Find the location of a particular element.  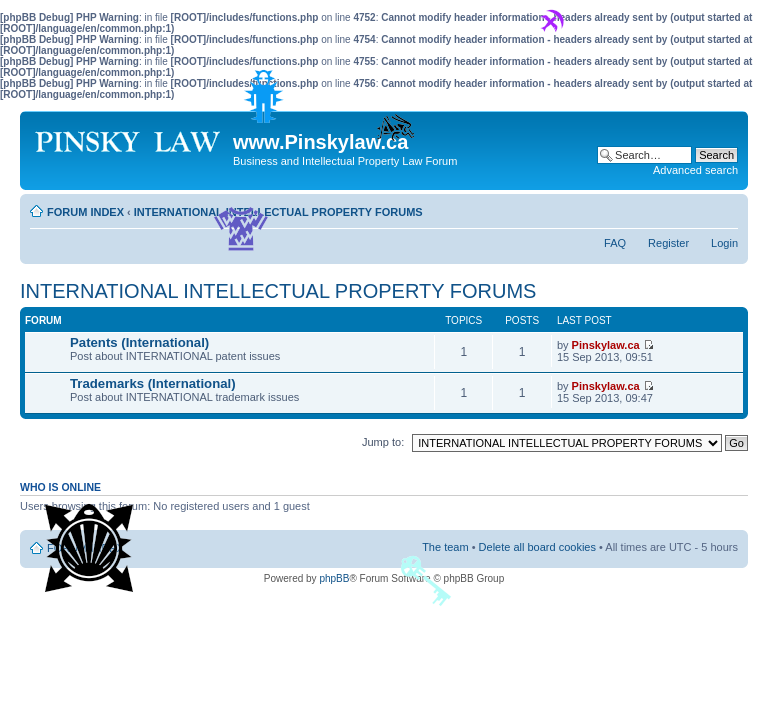

falcon moon game icon or badge is located at coordinates (552, 21).